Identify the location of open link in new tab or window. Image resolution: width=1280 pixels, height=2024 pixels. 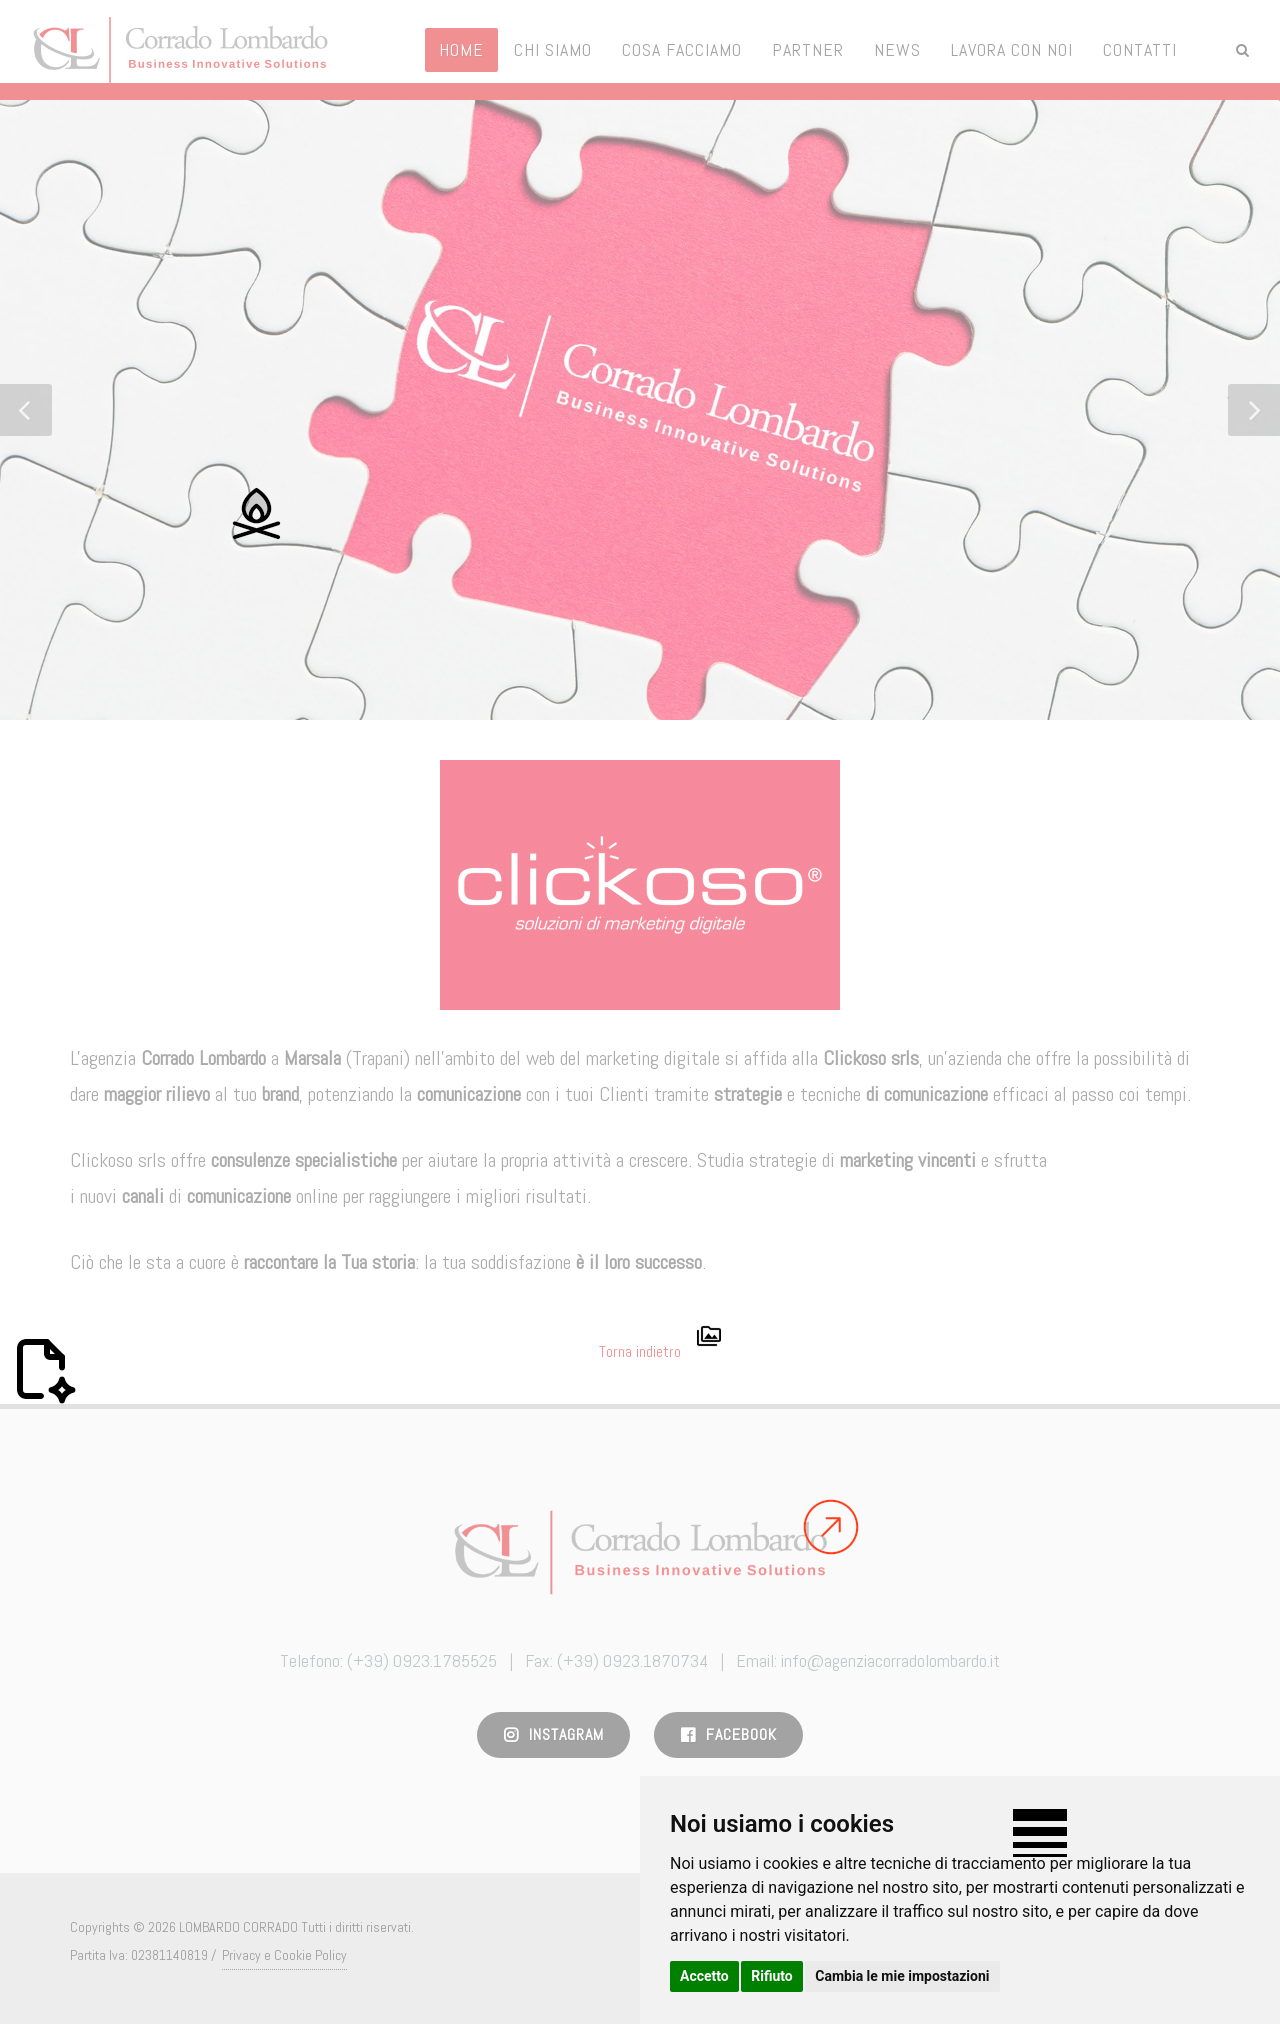
(831, 1527).